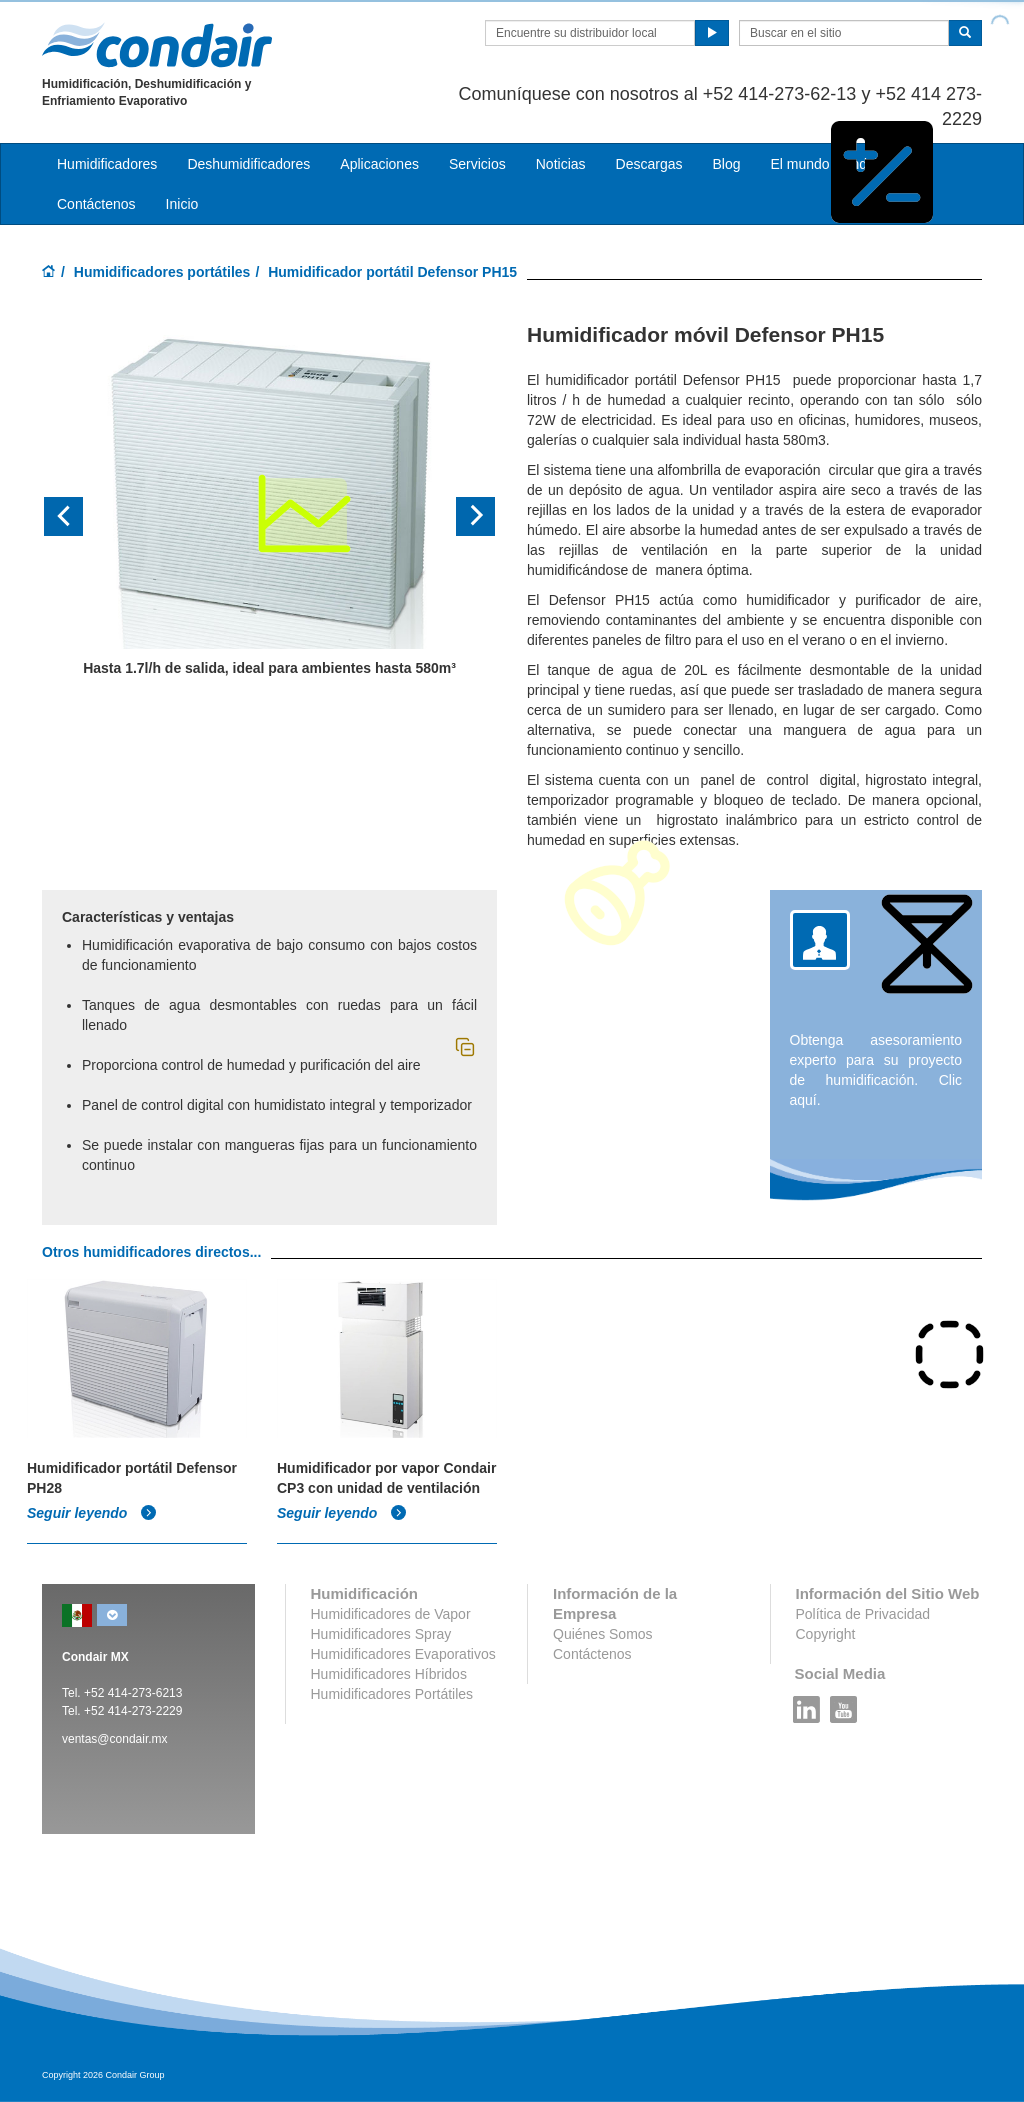  Describe the element at coordinates (927, 944) in the screenshot. I see `indicates a task or process in progress` at that location.